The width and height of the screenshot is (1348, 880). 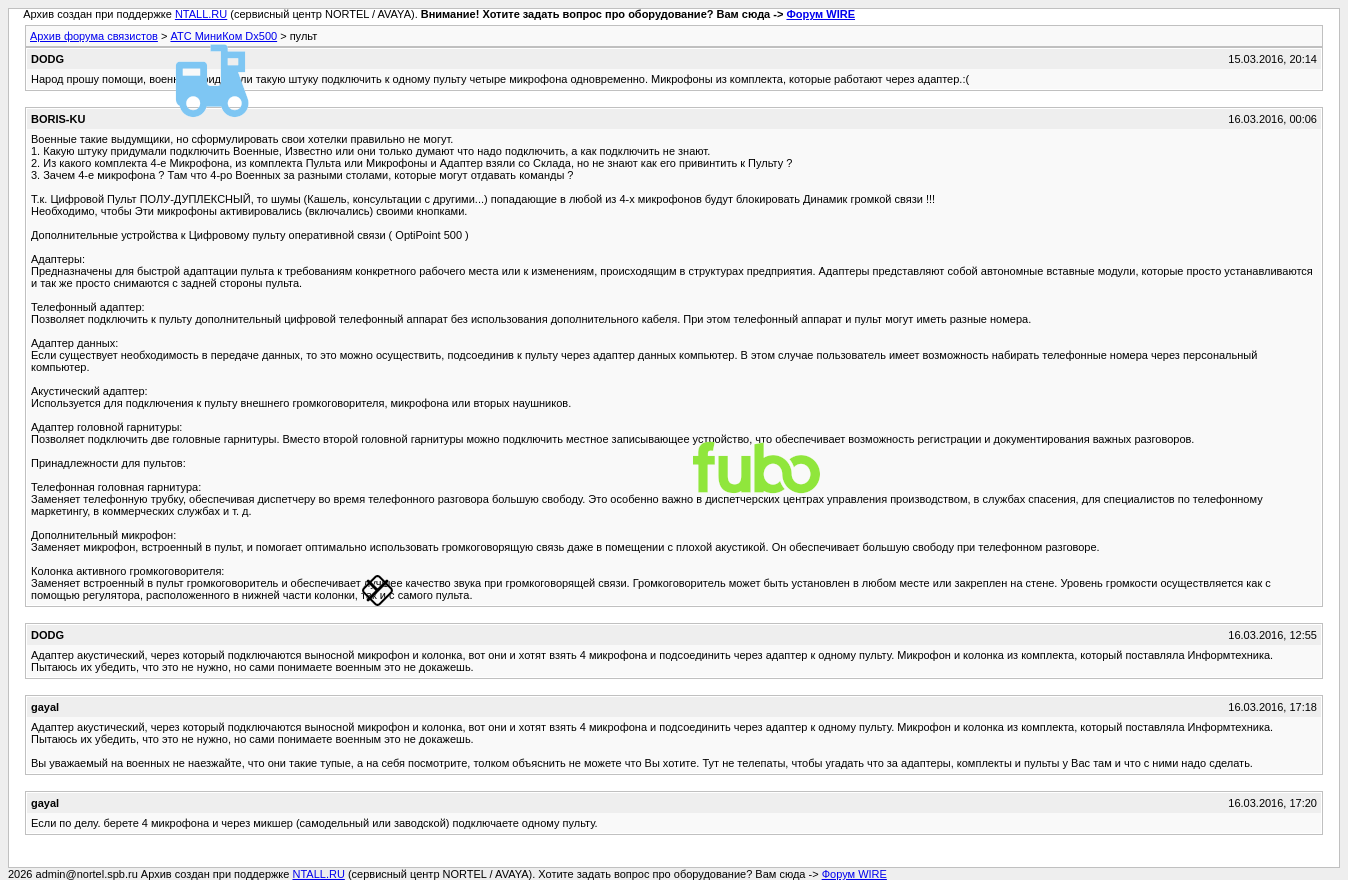 What do you see at coordinates (756, 467) in the screenshot?
I see `open the fuboTV streaming app` at bounding box center [756, 467].